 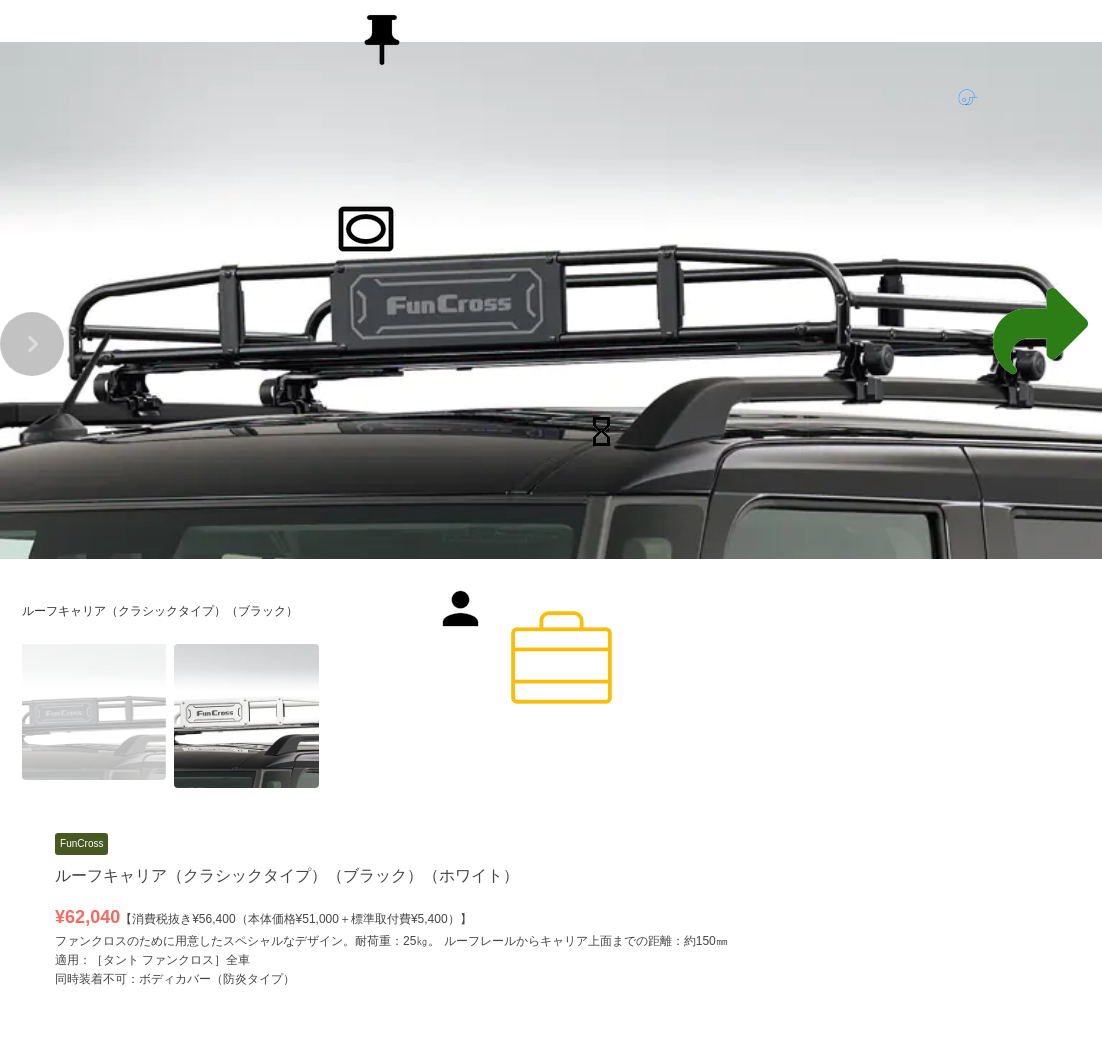 I want to click on view your profile, so click(x=460, y=608).